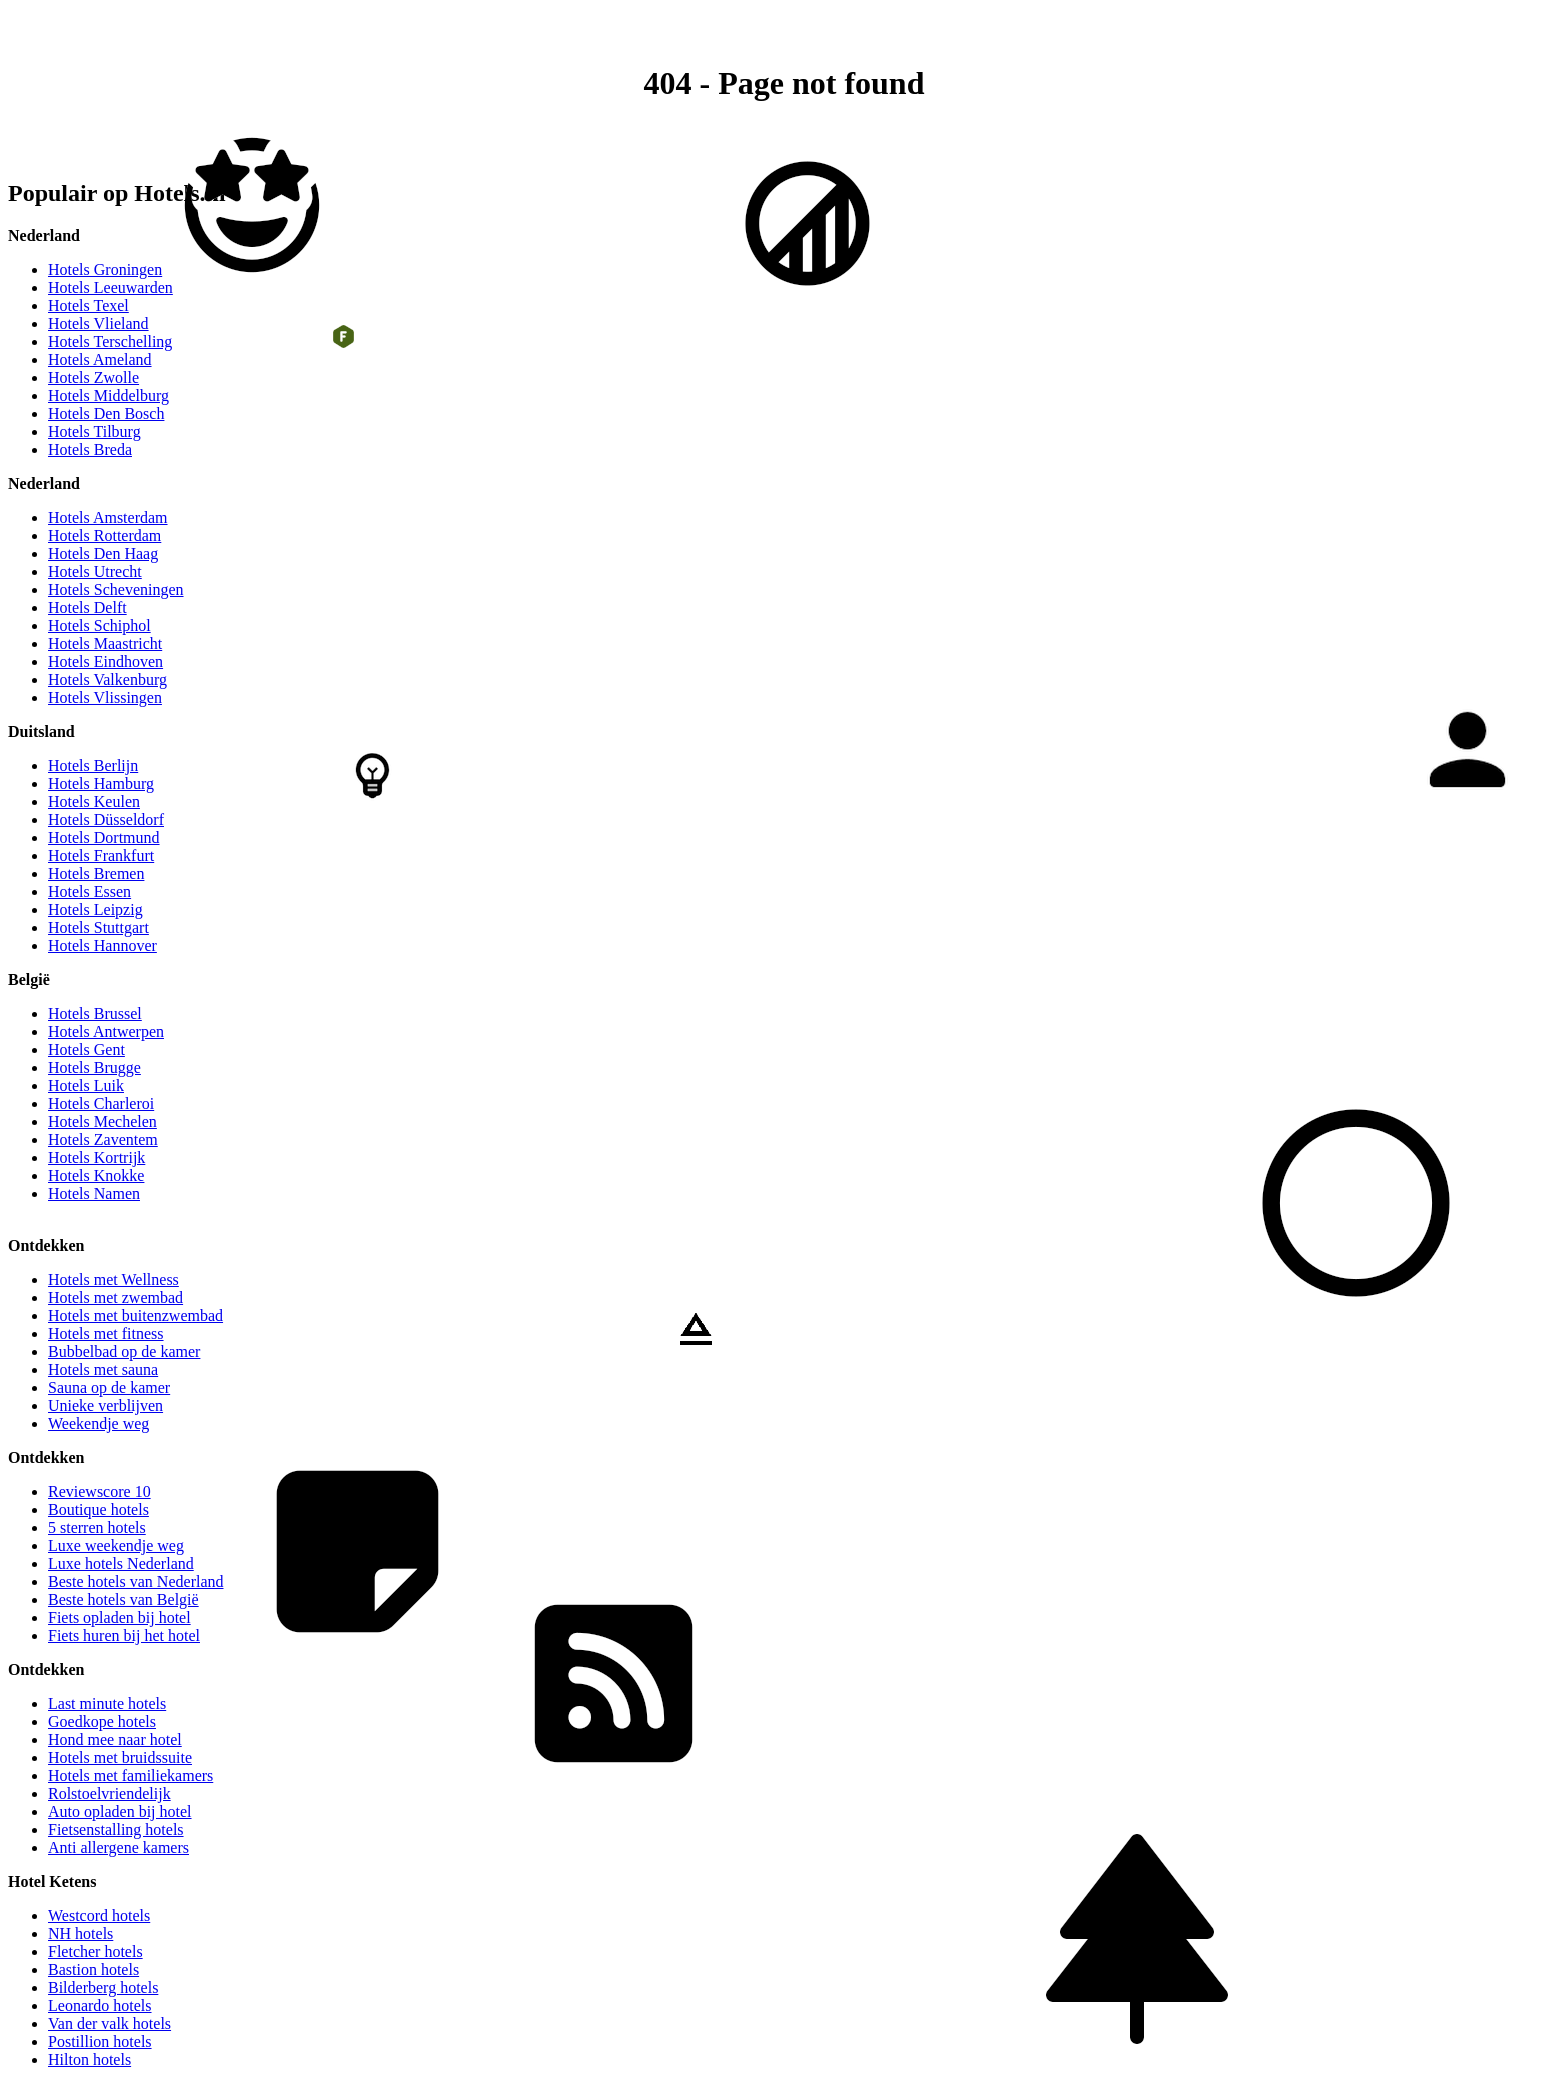 The height and width of the screenshot is (2085, 1568). Describe the element at coordinates (343, 336) in the screenshot. I see `indicates a file or item starting with the letter F` at that location.